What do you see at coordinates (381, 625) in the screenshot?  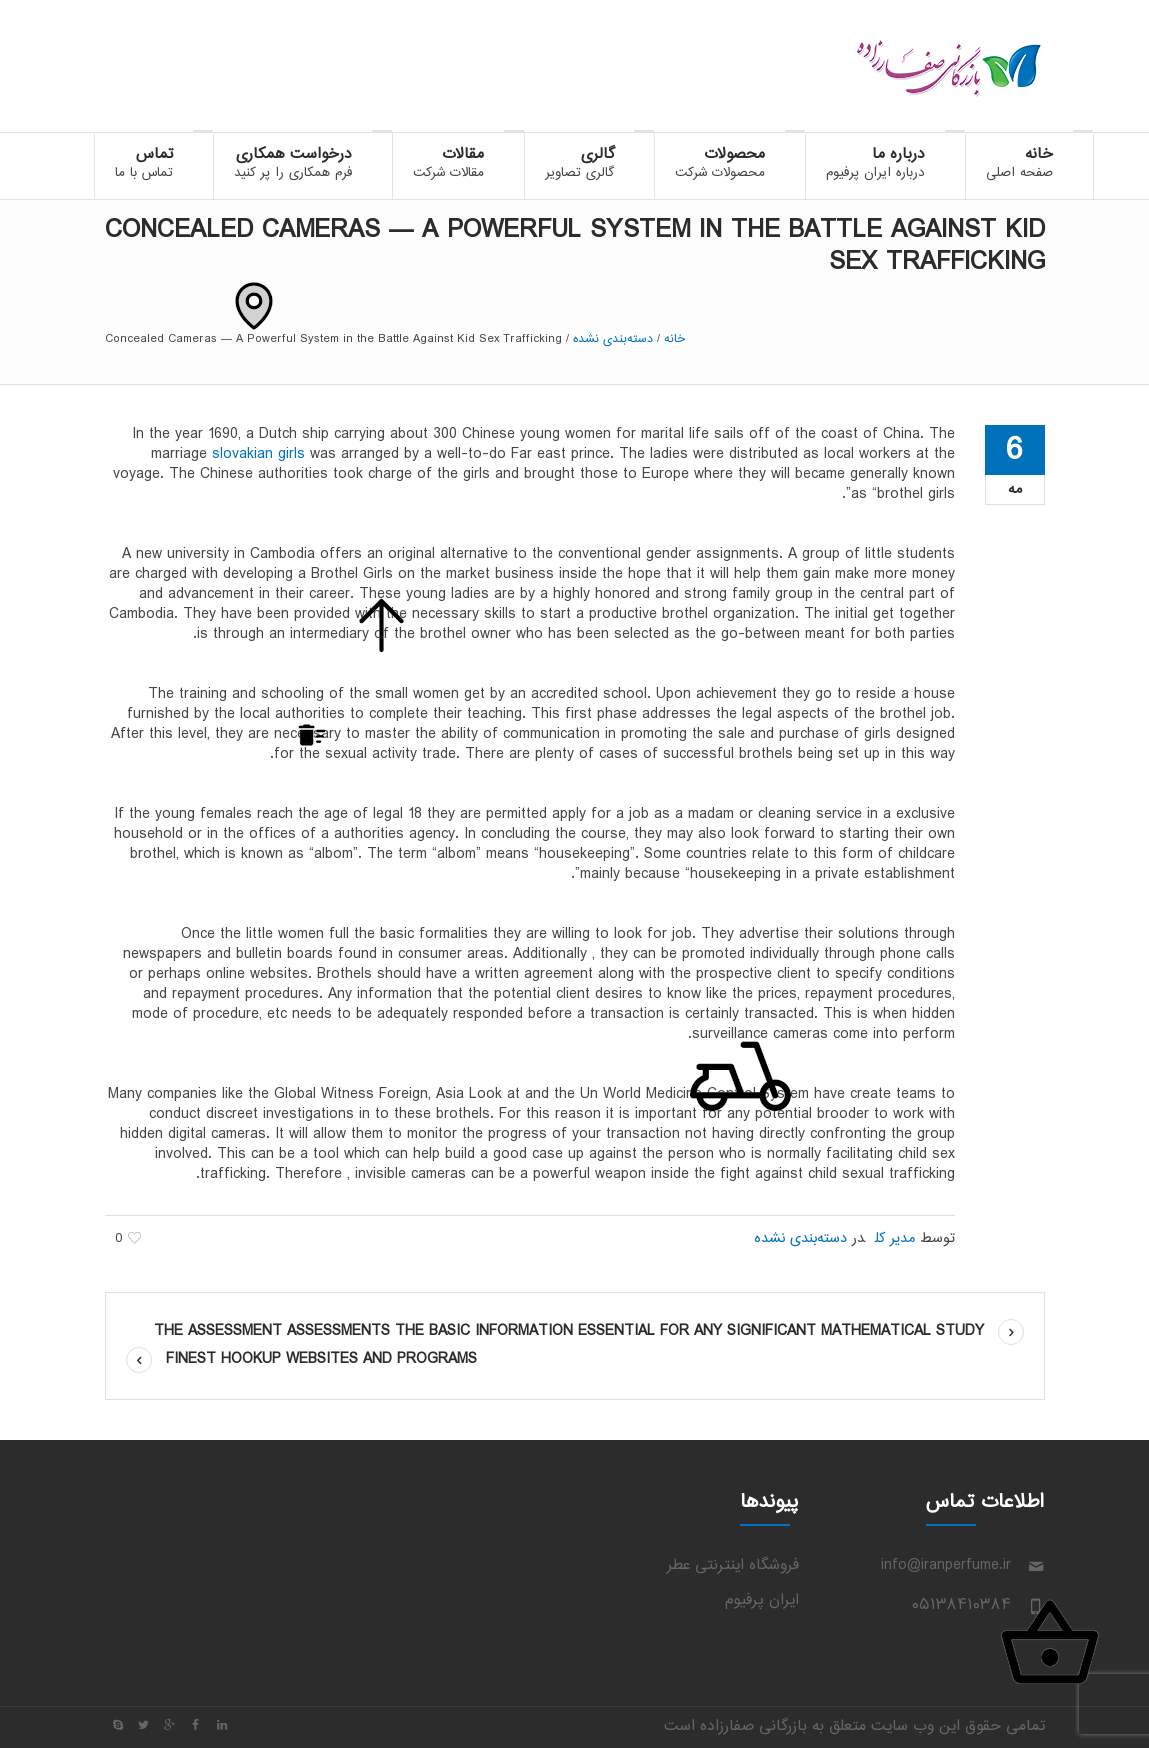 I see `scroll to top of page` at bounding box center [381, 625].